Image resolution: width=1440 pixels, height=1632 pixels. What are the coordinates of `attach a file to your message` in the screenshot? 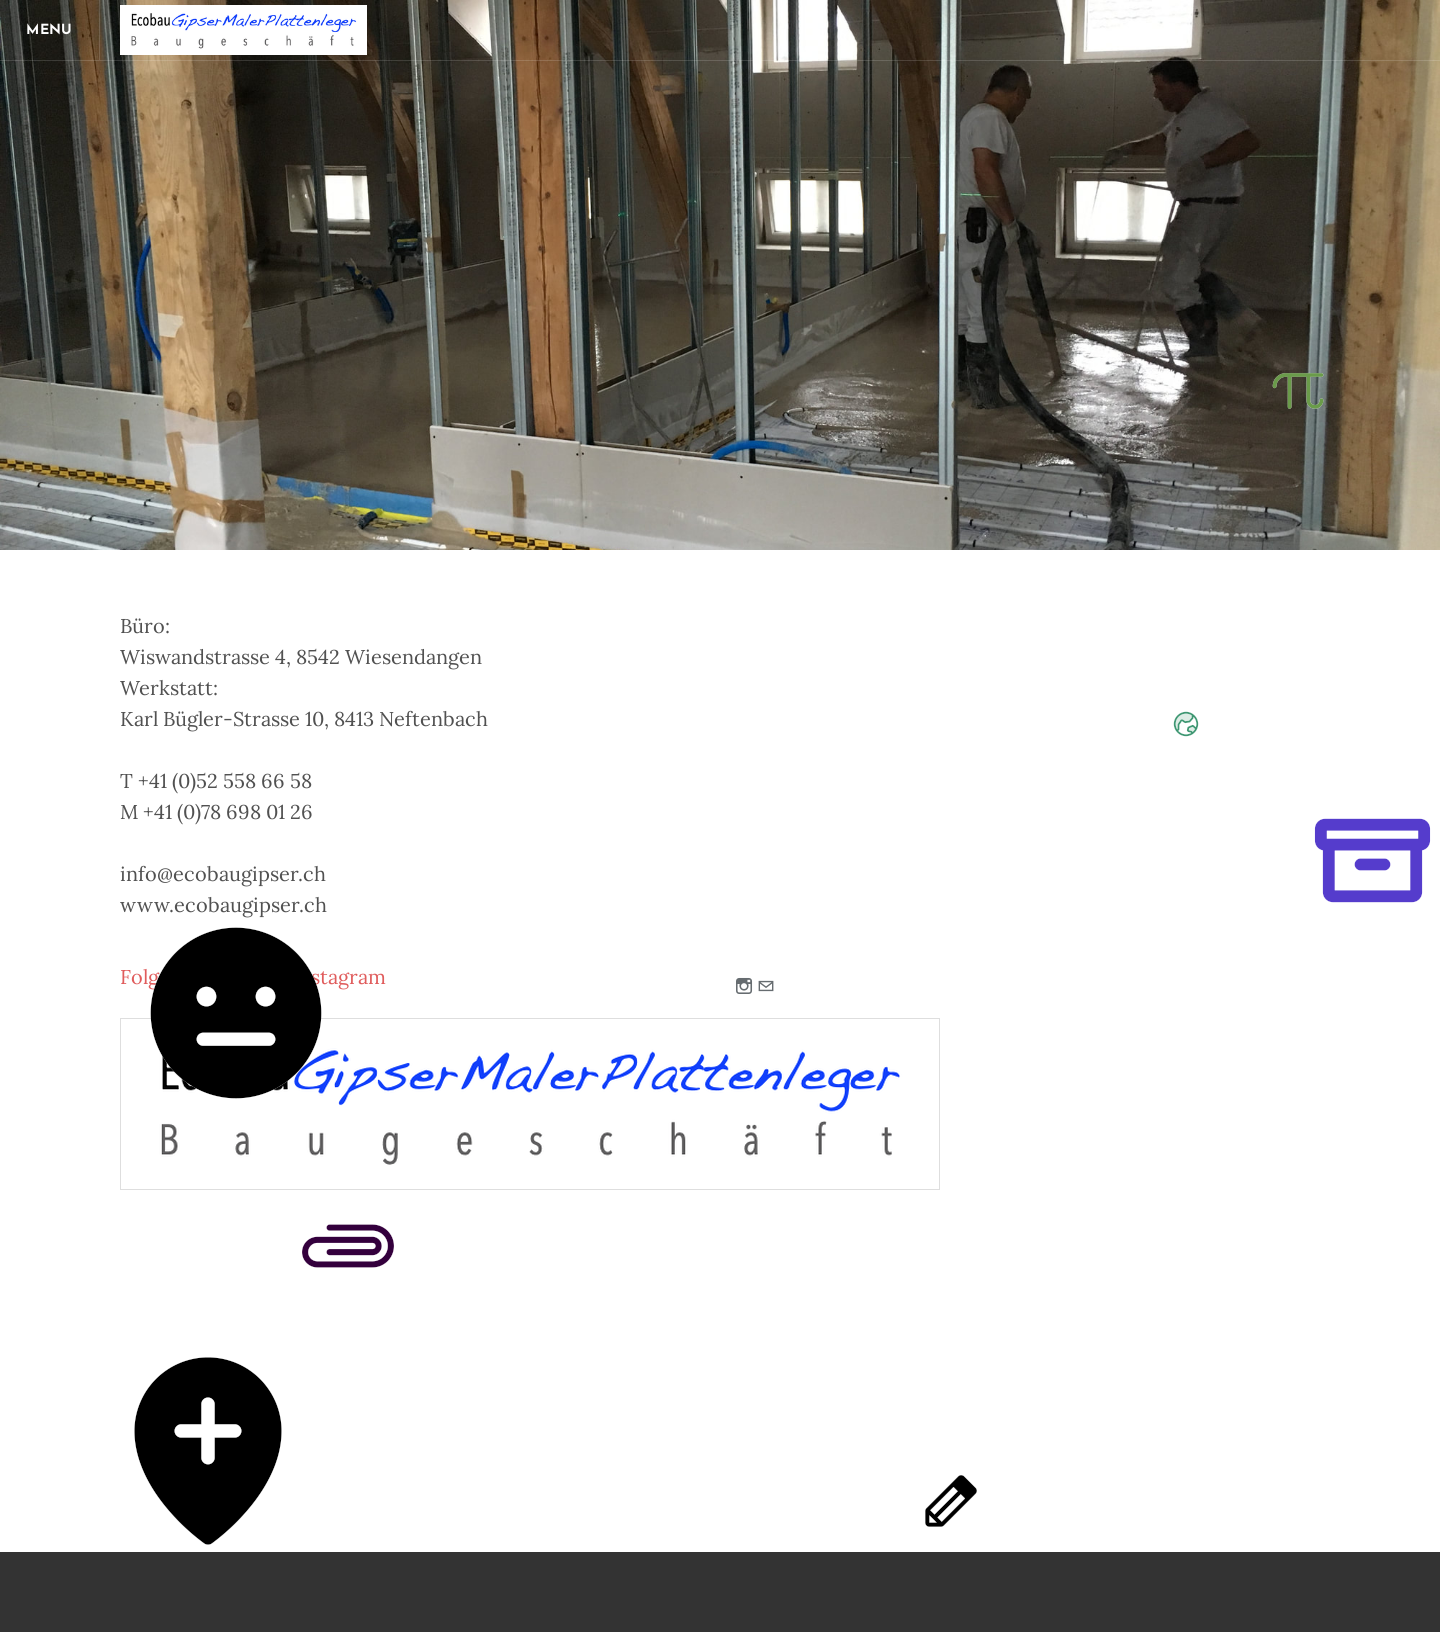 It's located at (348, 1246).